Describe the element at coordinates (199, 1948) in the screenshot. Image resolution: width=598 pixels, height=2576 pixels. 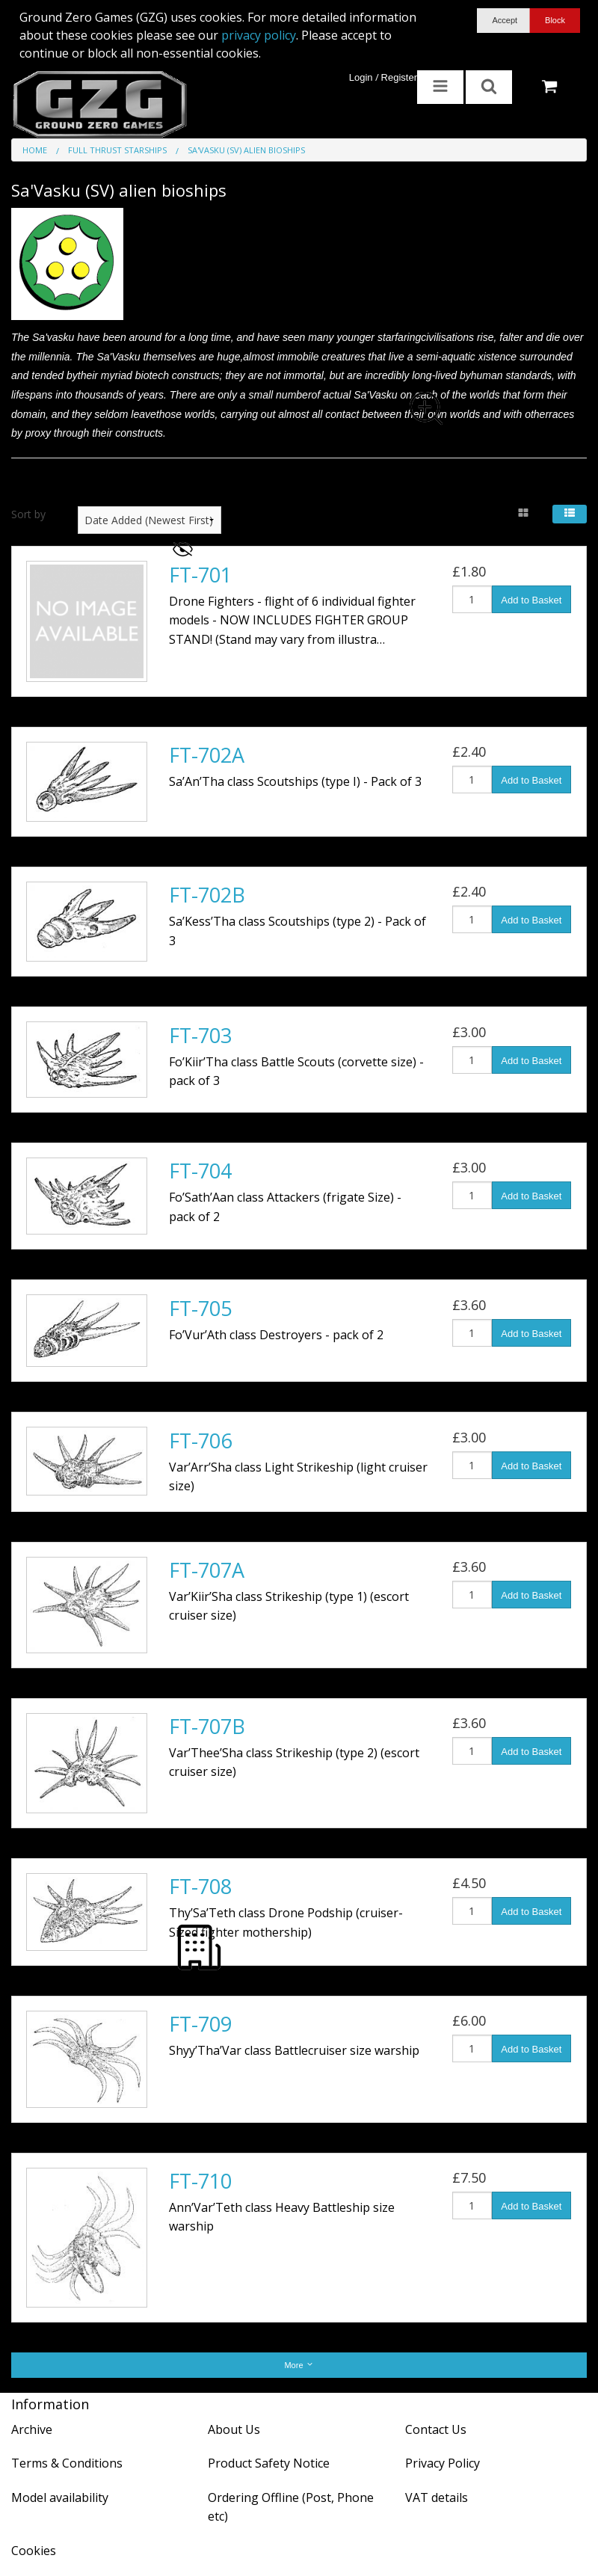
I see `view organization or team settings` at that location.